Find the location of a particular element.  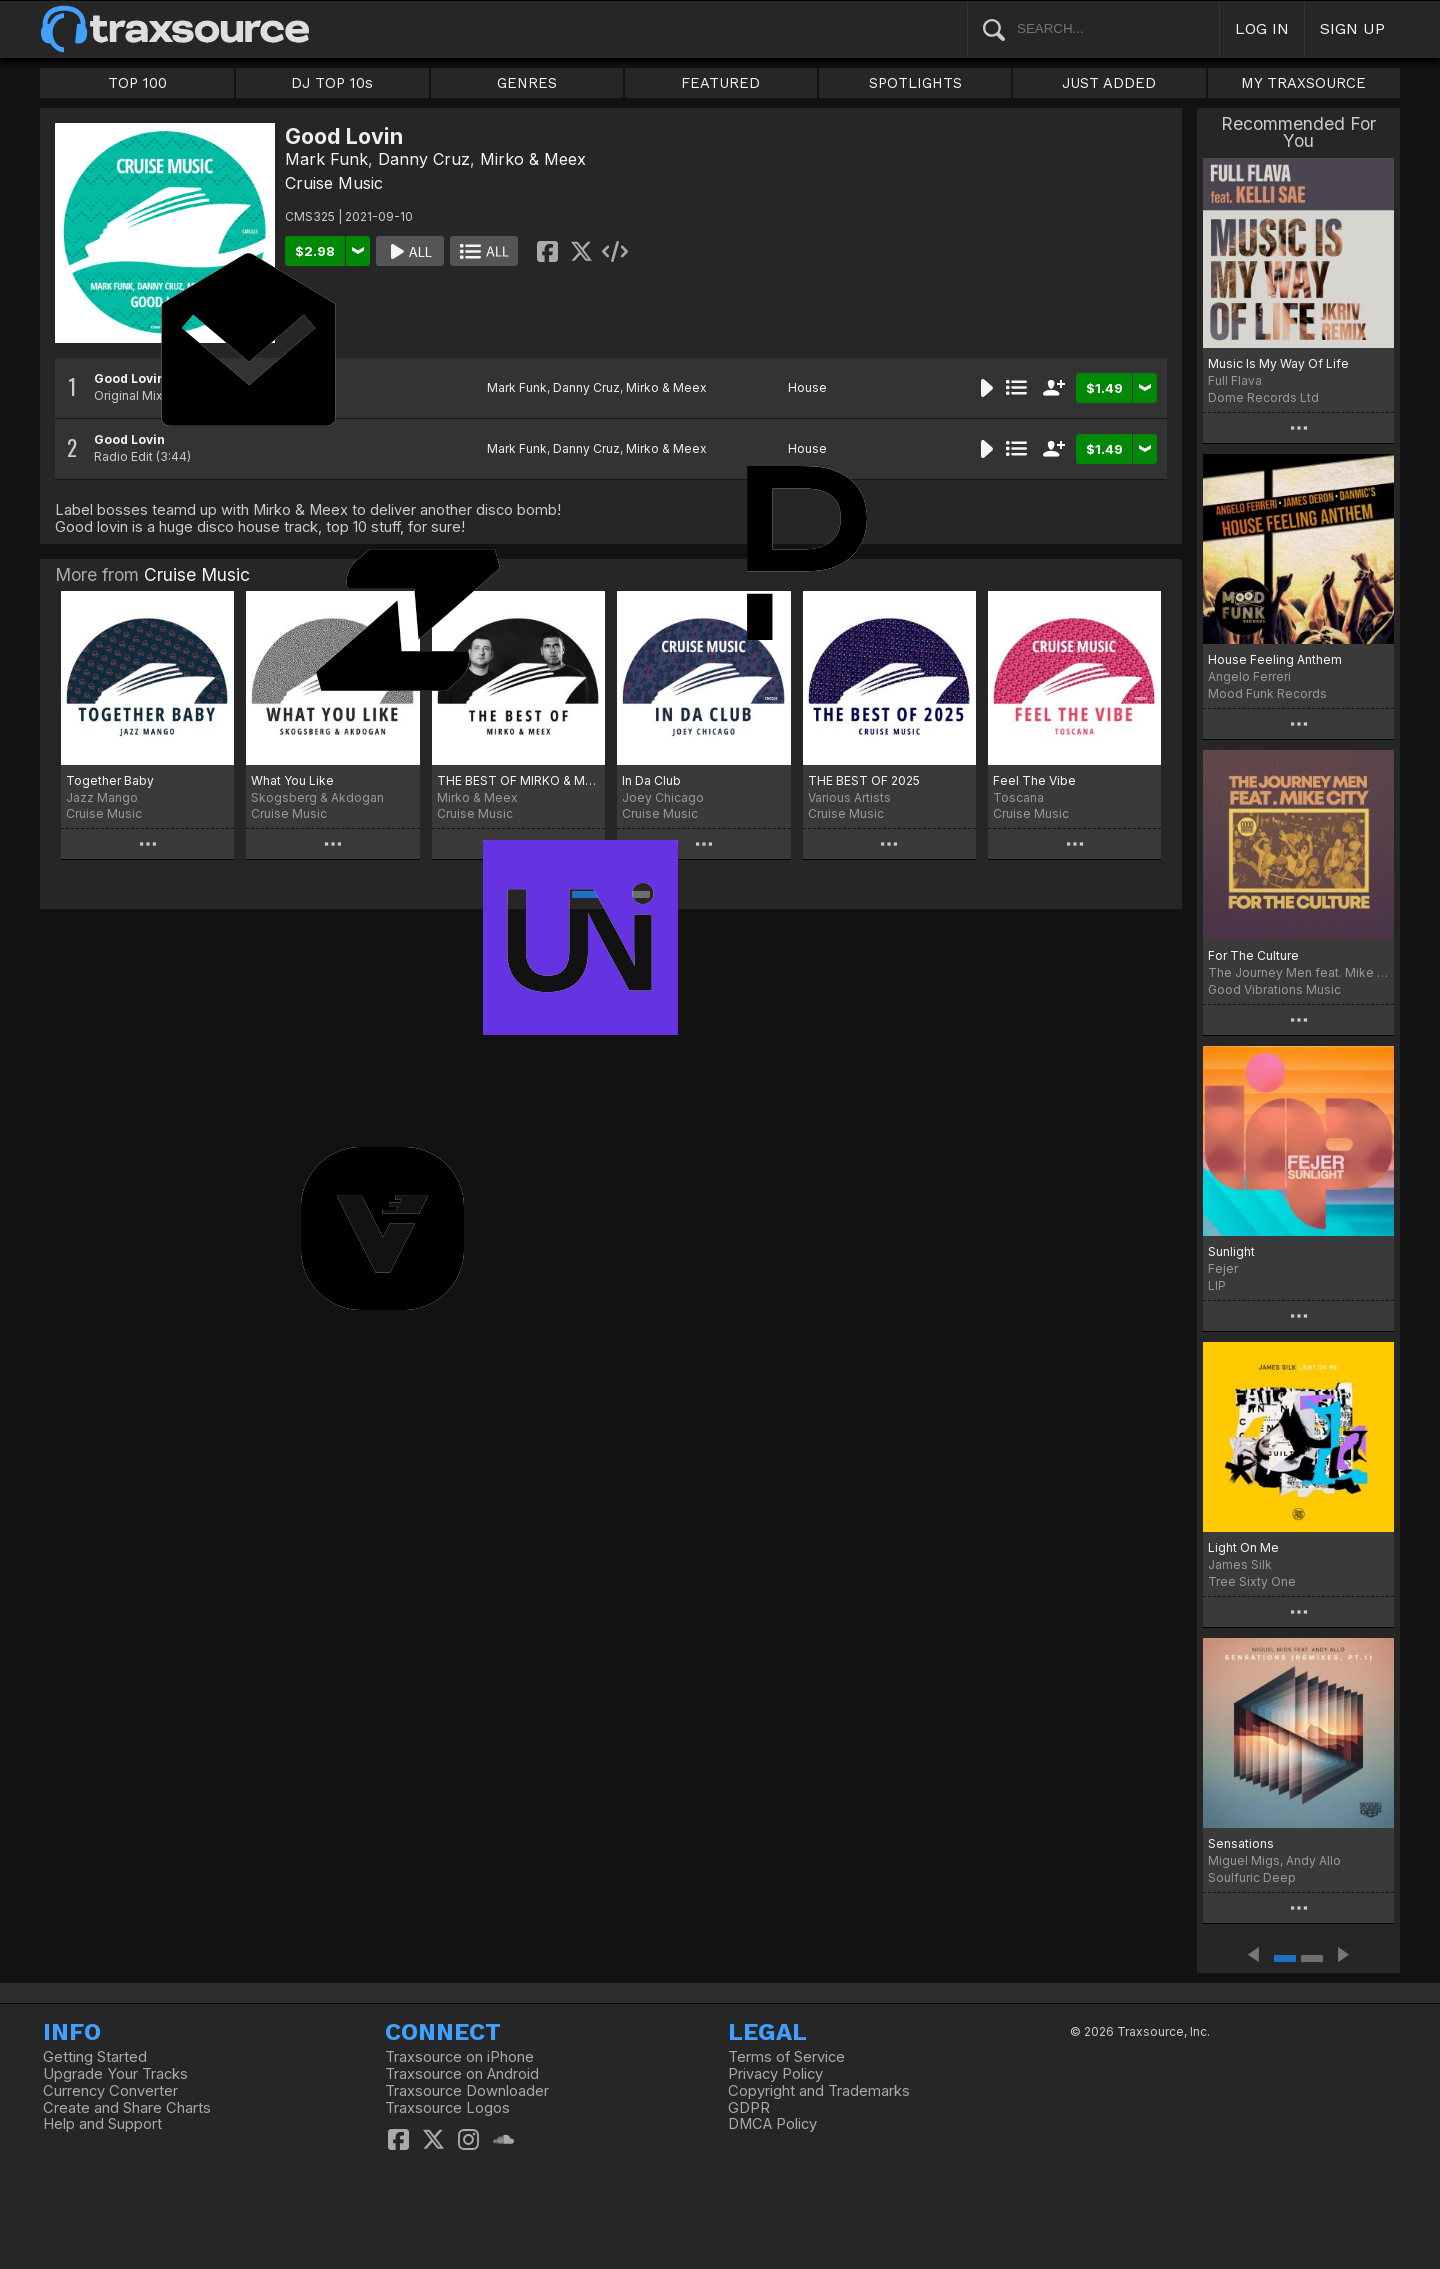

open PagerDuty incident management app is located at coordinates (807, 553).